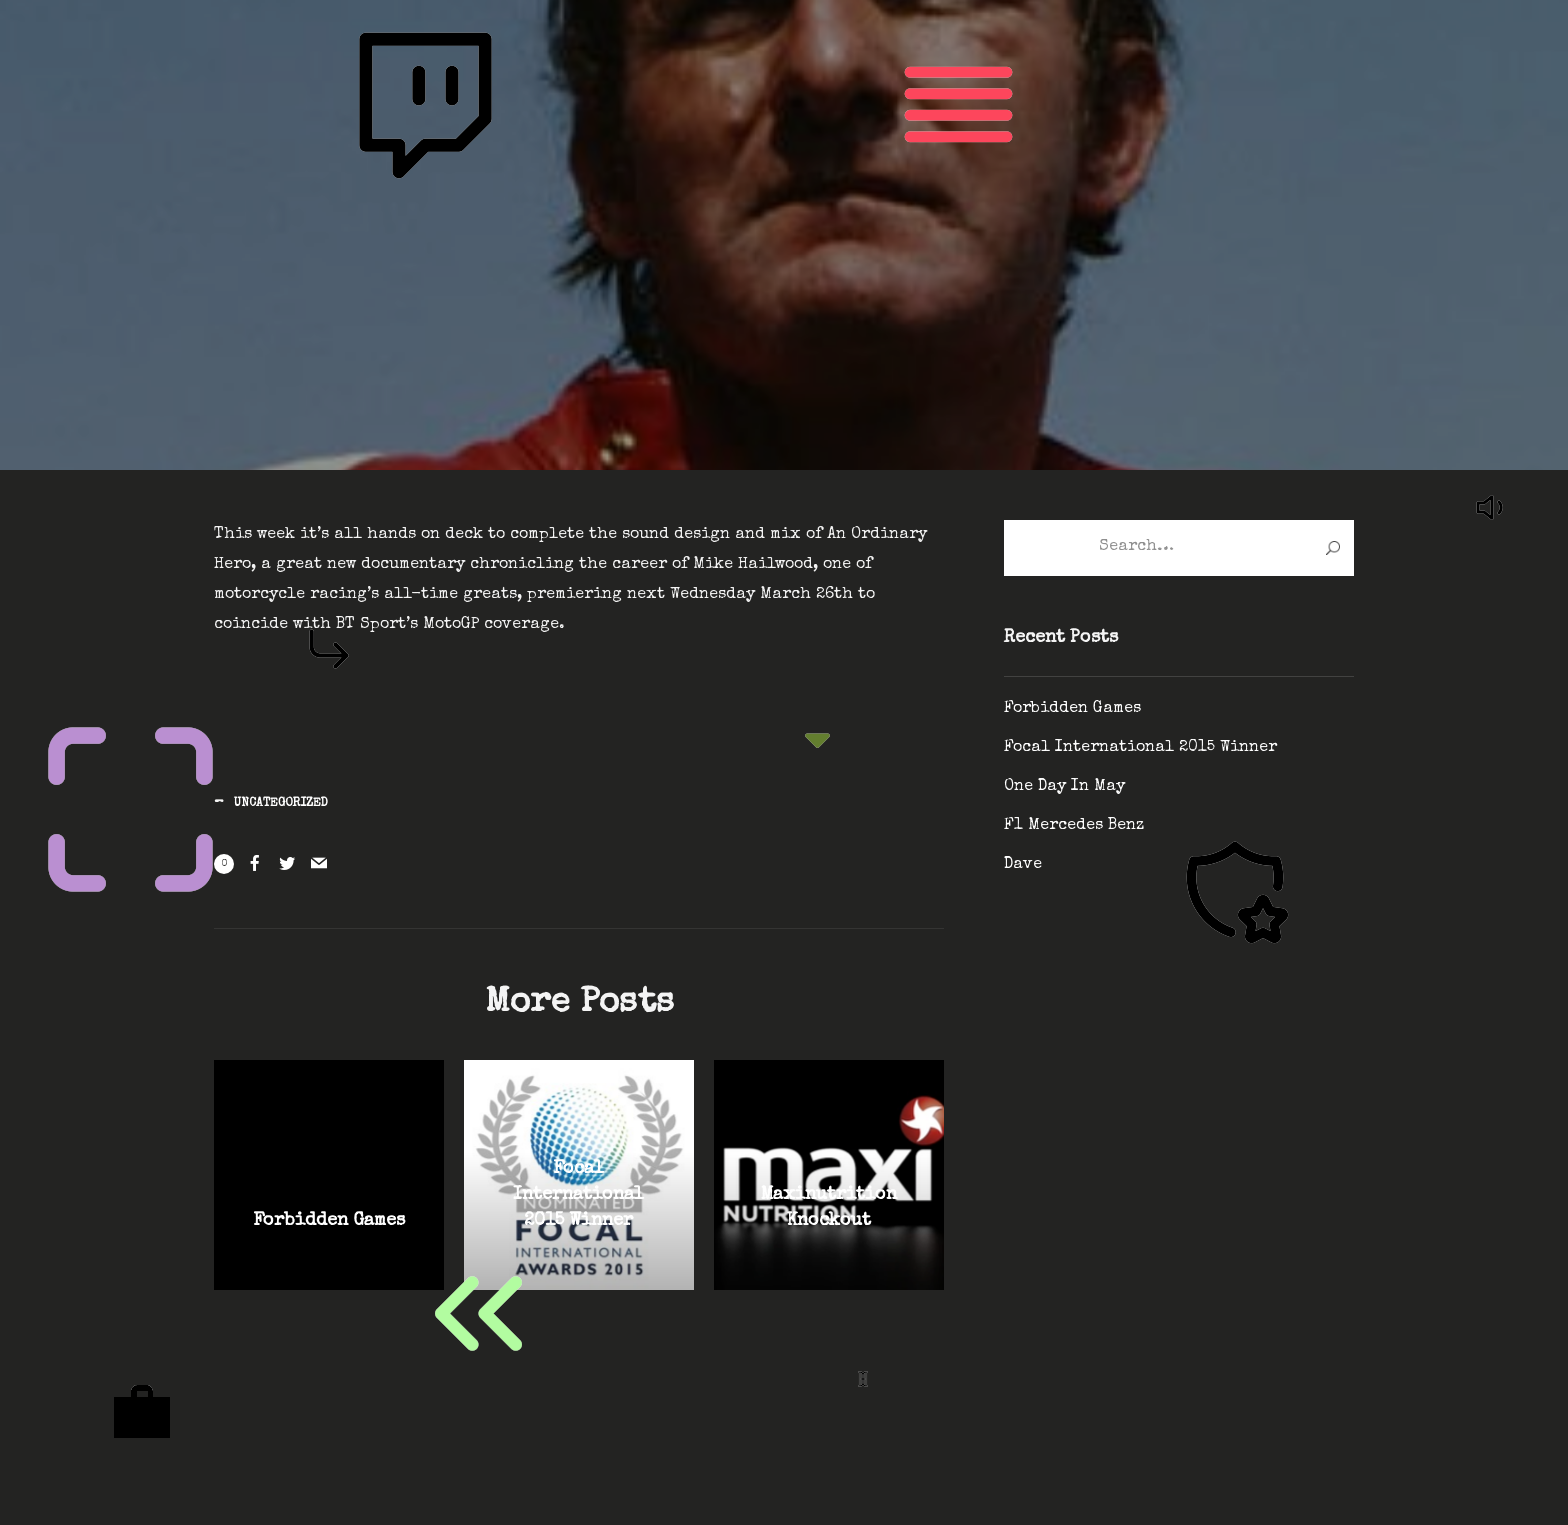  What do you see at coordinates (425, 105) in the screenshot?
I see `open twitch app` at bounding box center [425, 105].